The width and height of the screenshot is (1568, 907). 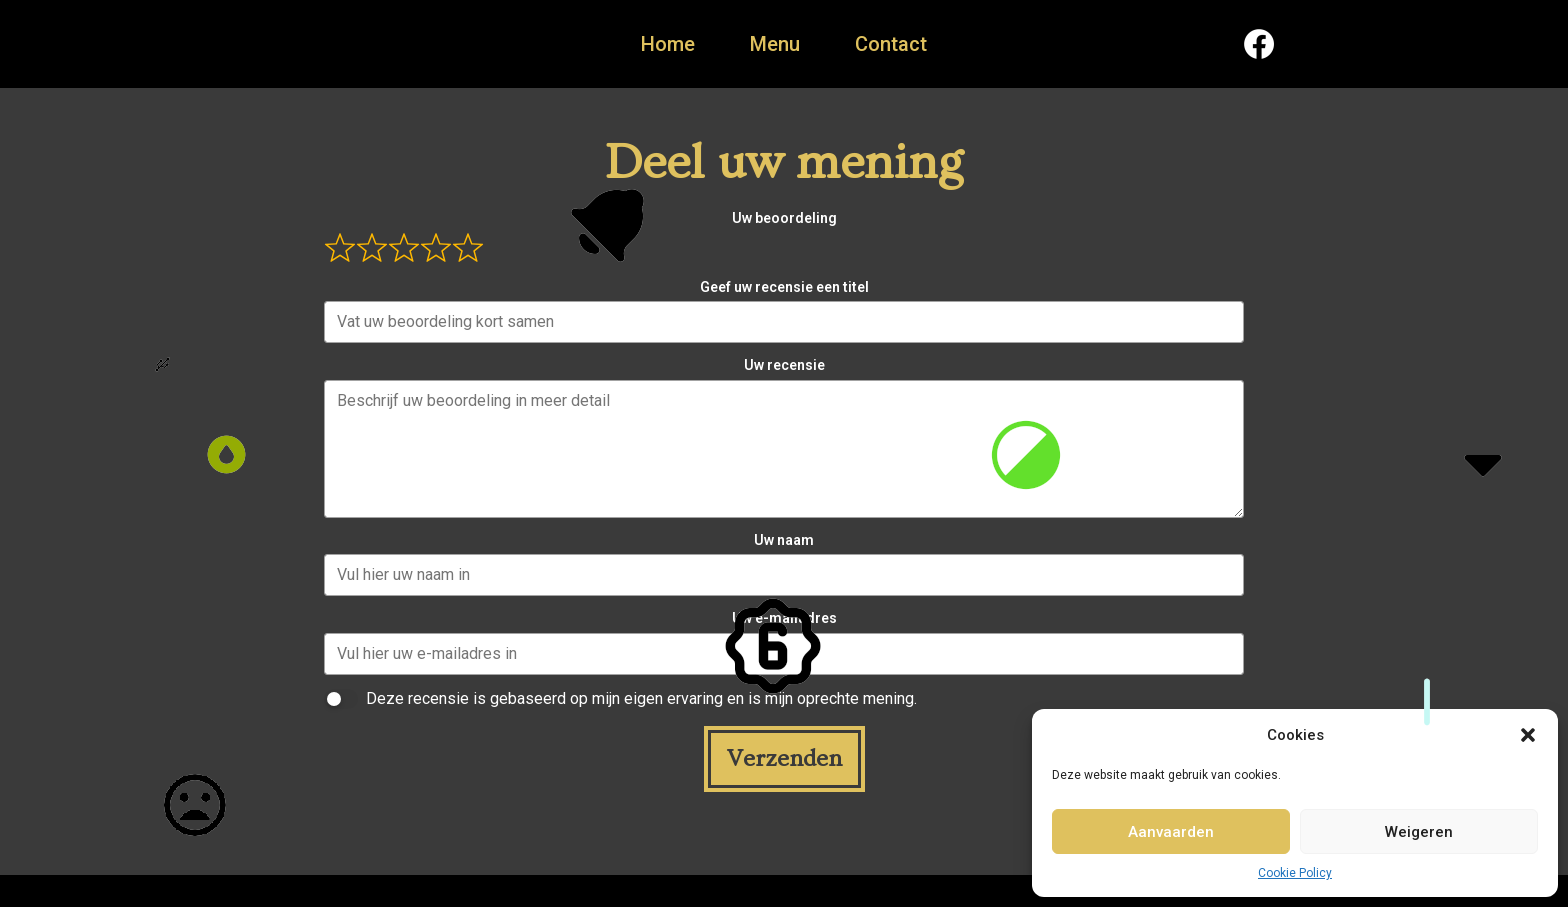 What do you see at coordinates (608, 225) in the screenshot?
I see `notifications are active` at bounding box center [608, 225].